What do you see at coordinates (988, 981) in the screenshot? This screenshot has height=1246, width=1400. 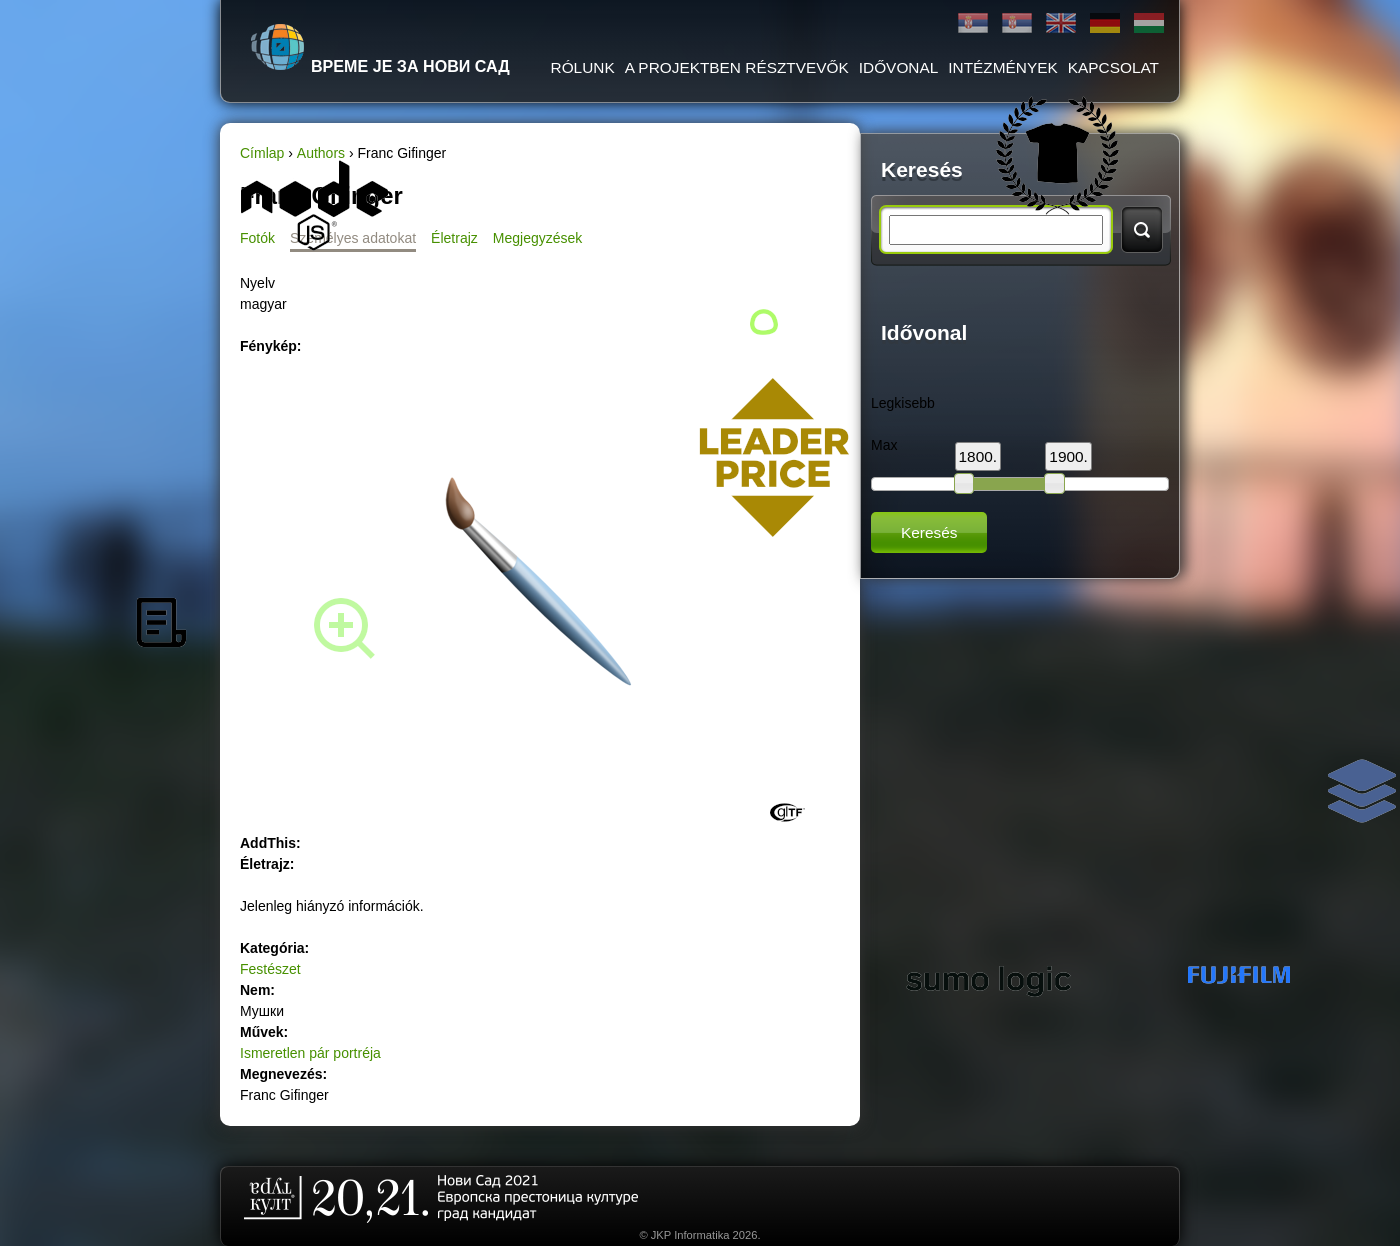 I see `sumo logic company logo` at bounding box center [988, 981].